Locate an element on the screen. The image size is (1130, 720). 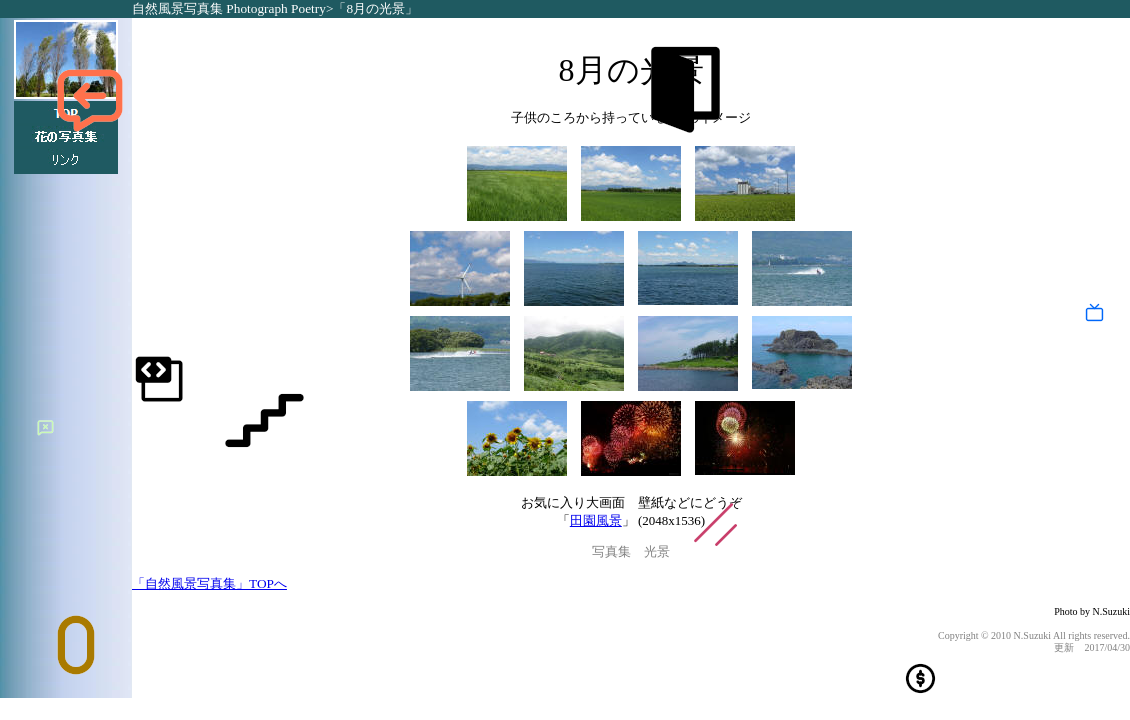
switch to dual-screen or split-view mode is located at coordinates (685, 85).